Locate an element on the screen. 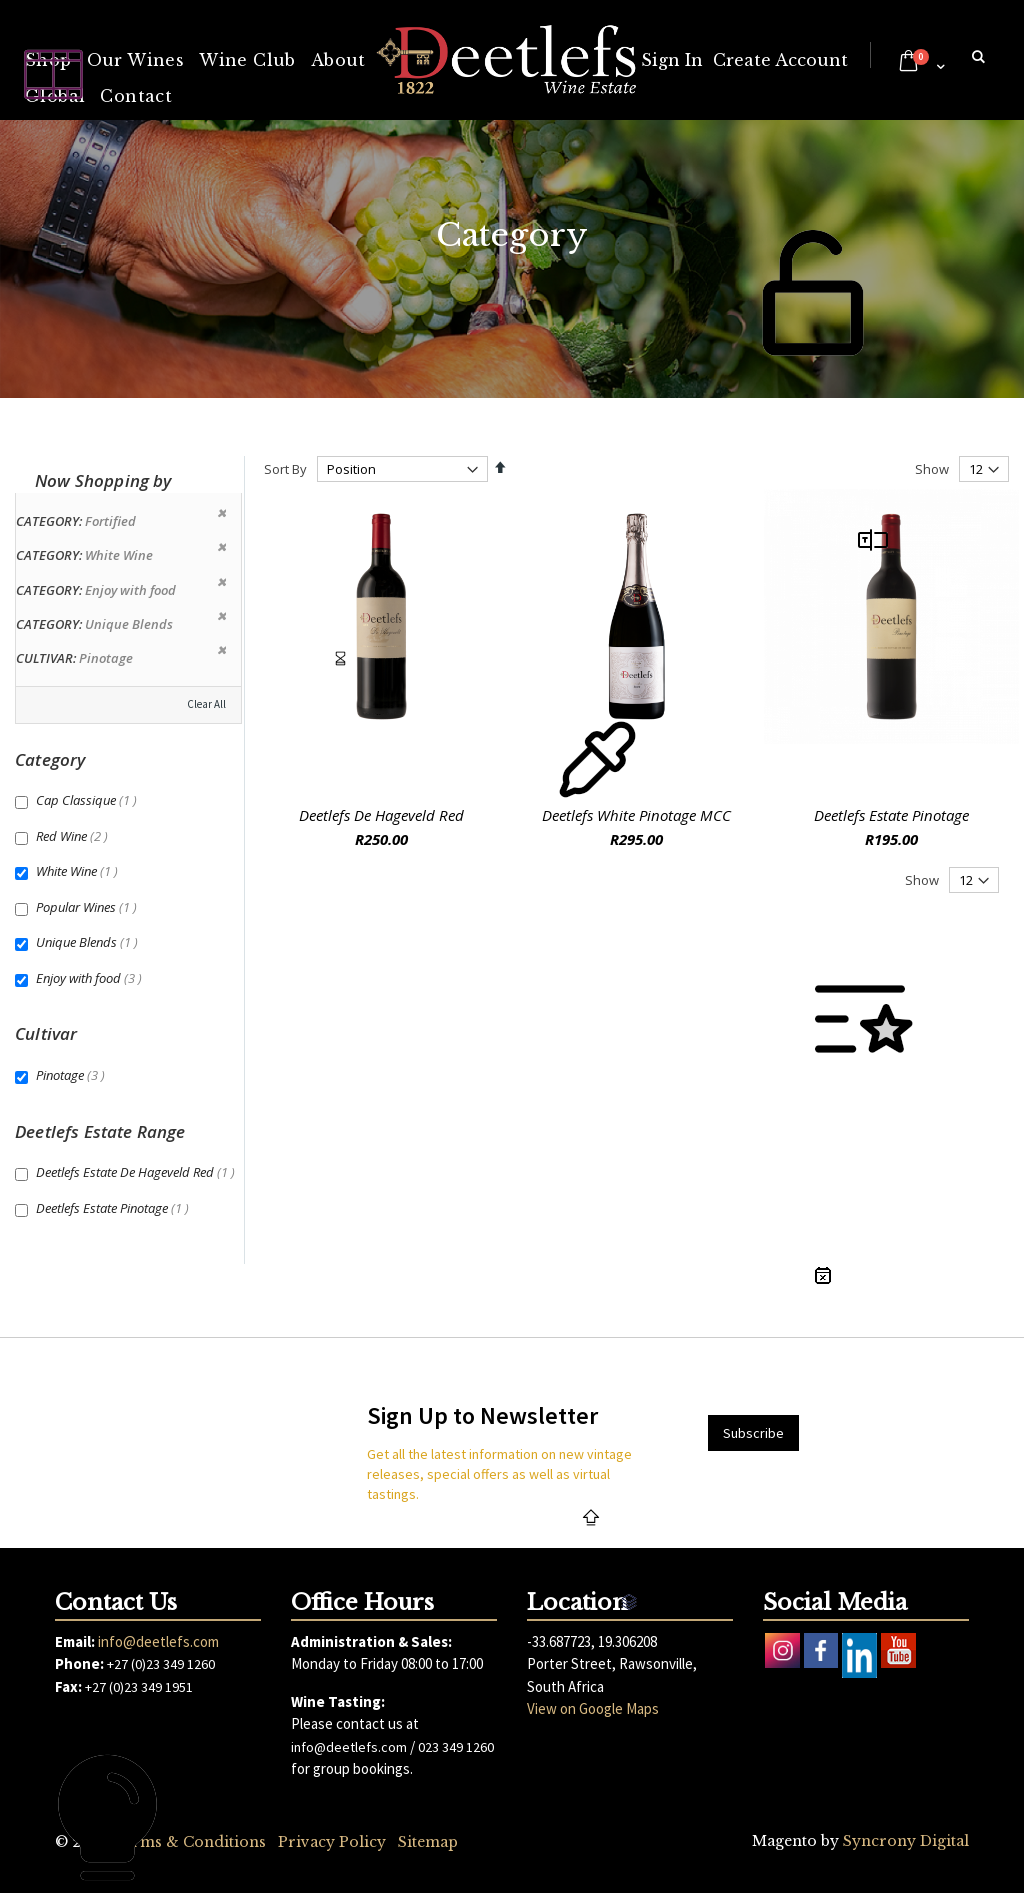 This screenshot has height=1893, width=1024. view tips or helpful suggestions is located at coordinates (107, 1817).